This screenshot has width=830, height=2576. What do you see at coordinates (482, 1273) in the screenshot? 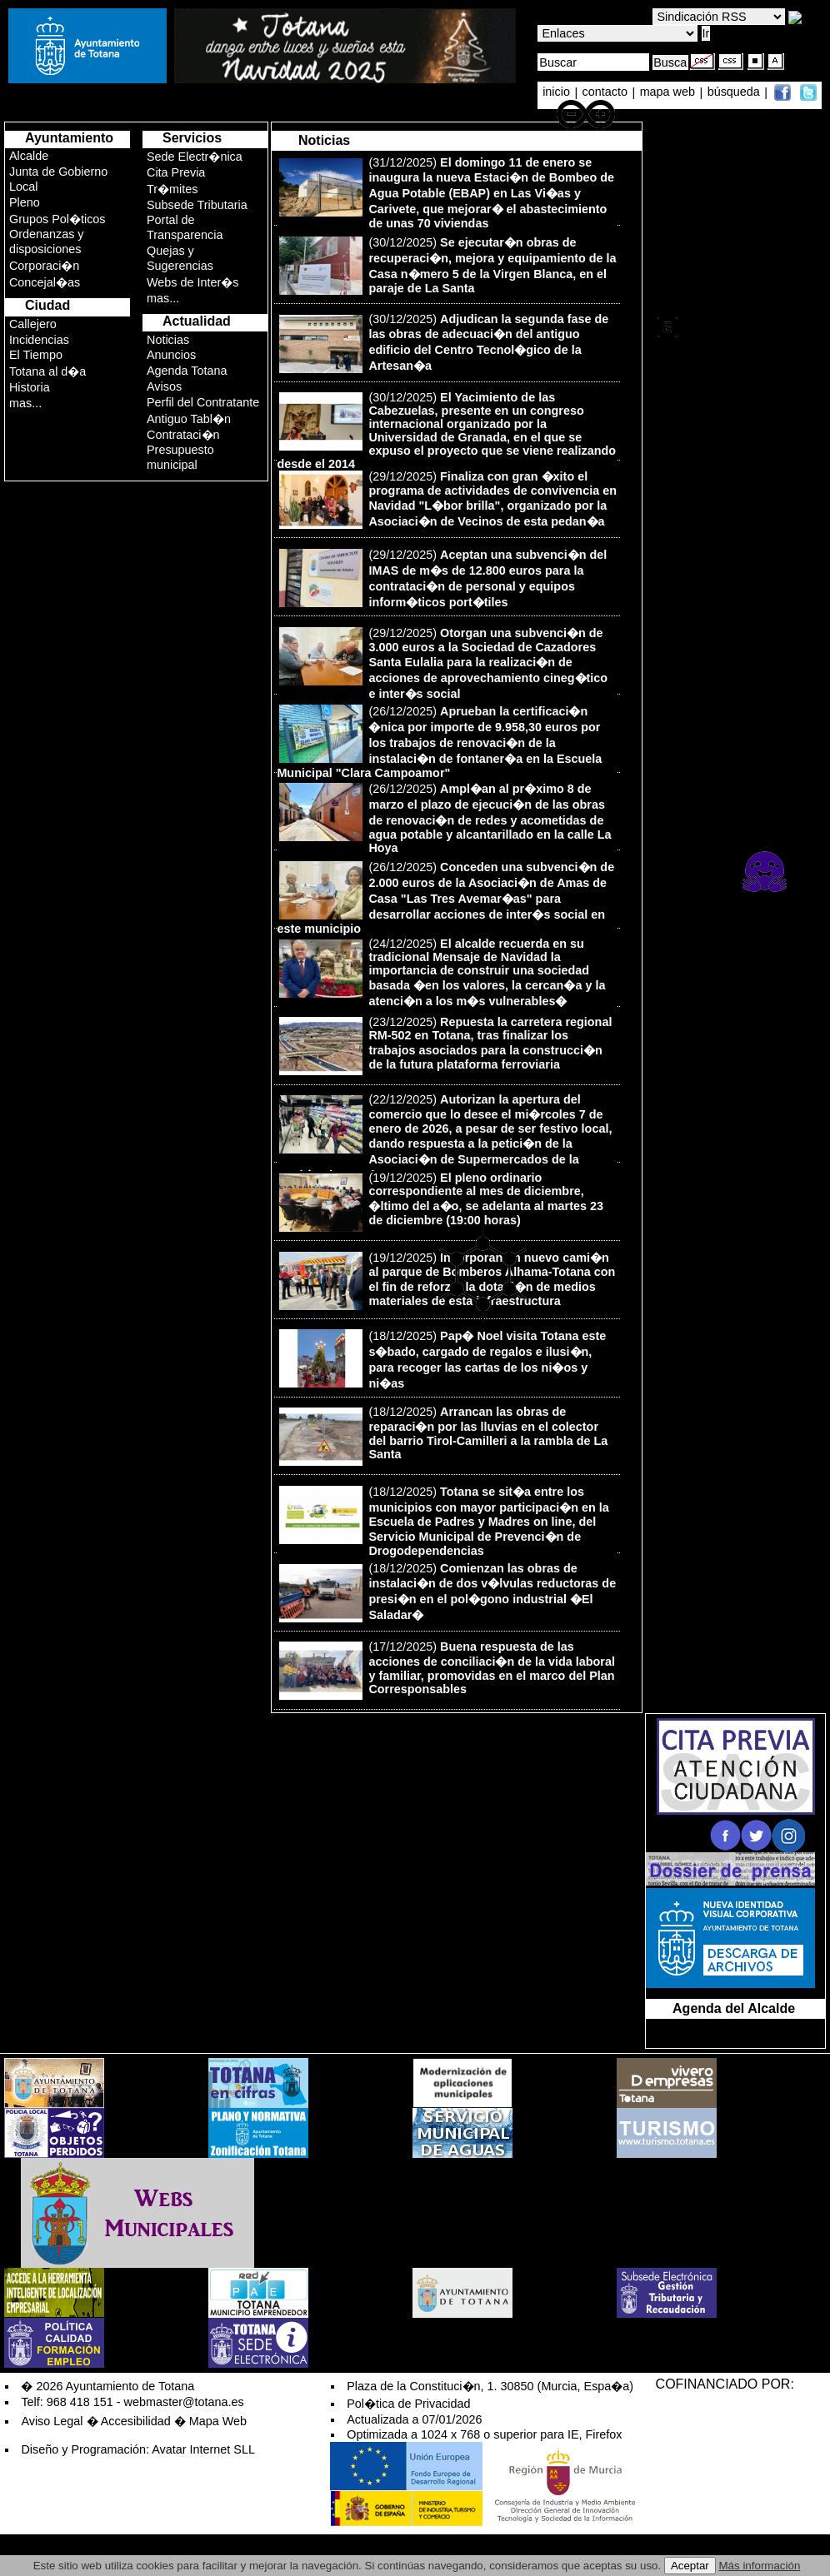
I see `GrapheneOS logo` at bounding box center [482, 1273].